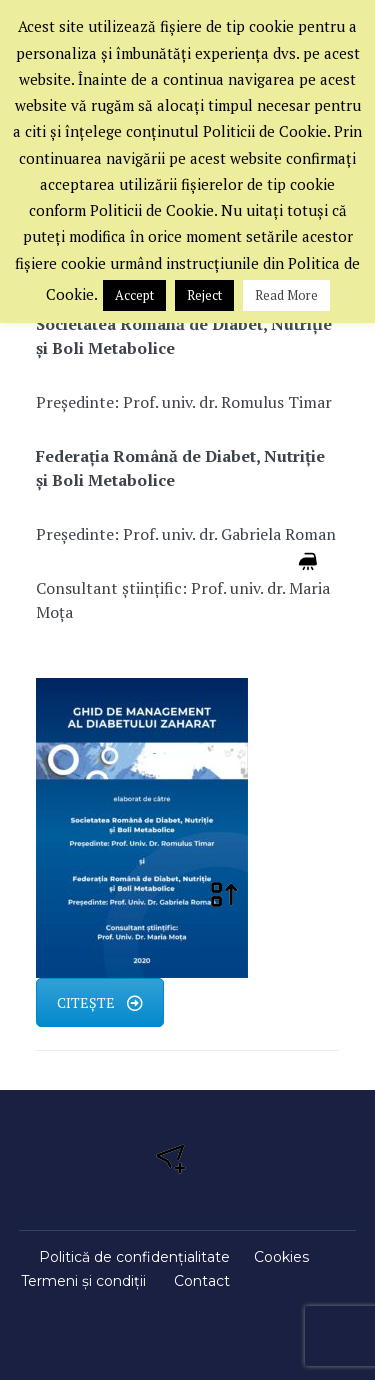 The width and height of the screenshot is (375, 1380). I want to click on indicates steam ironing setting, so click(308, 561).